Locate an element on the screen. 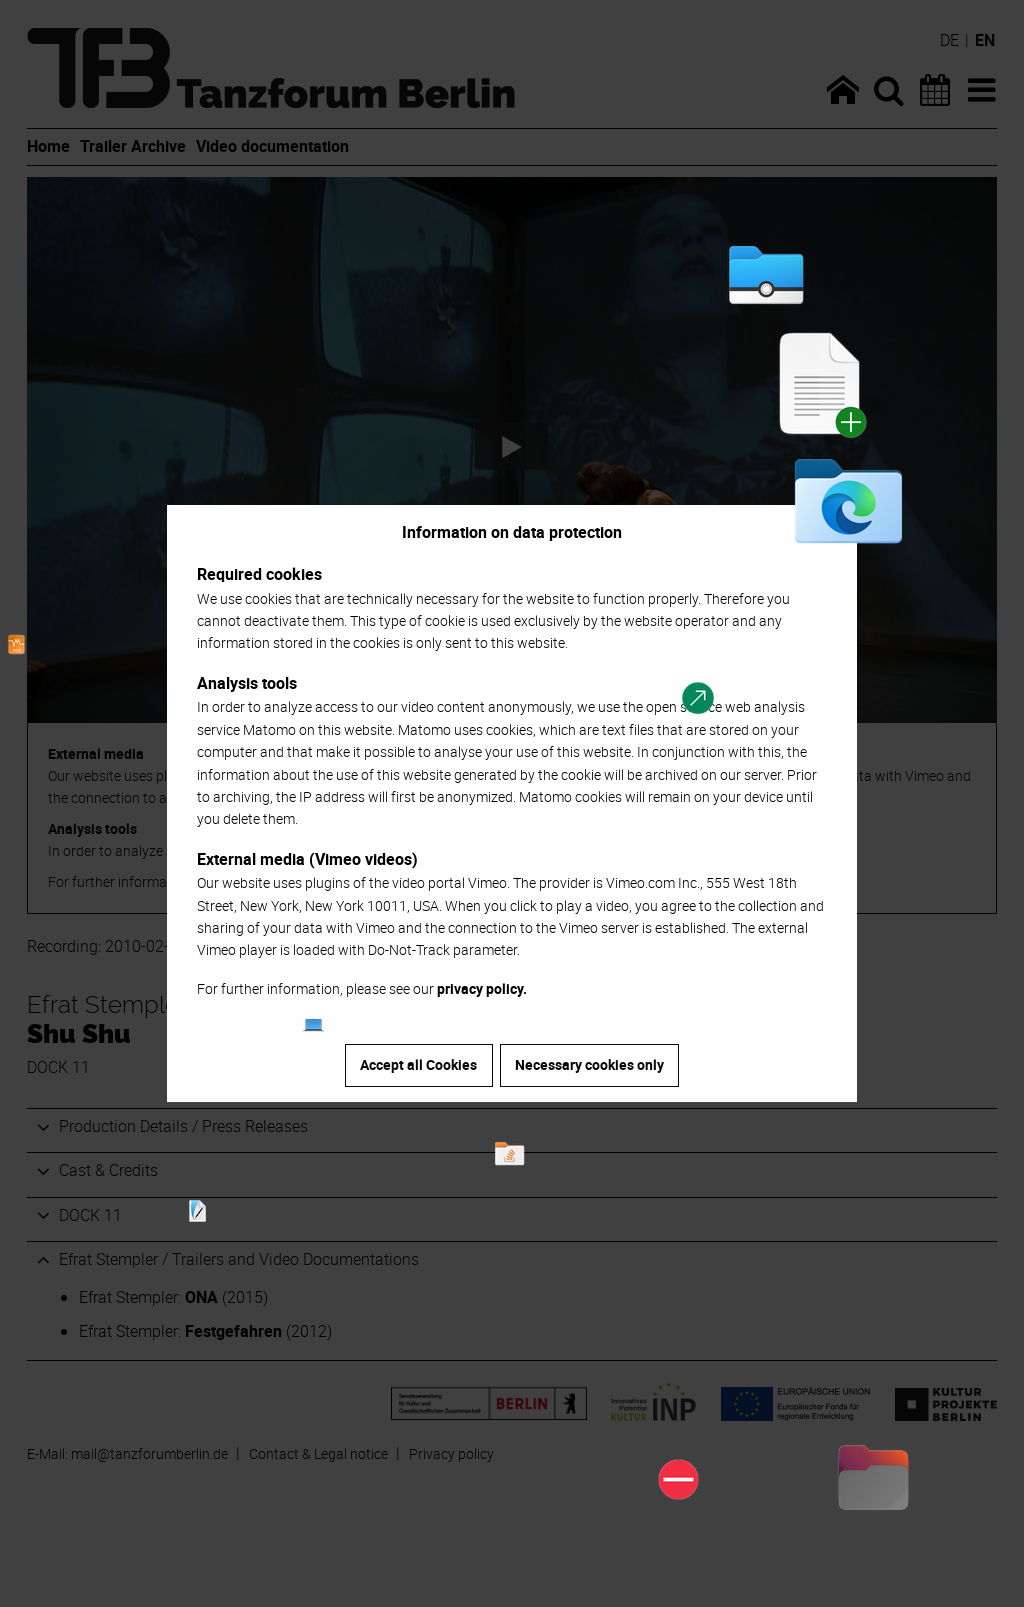 This screenshot has width=1024, height=1607. a scribus document file is located at coordinates (185, 1211).